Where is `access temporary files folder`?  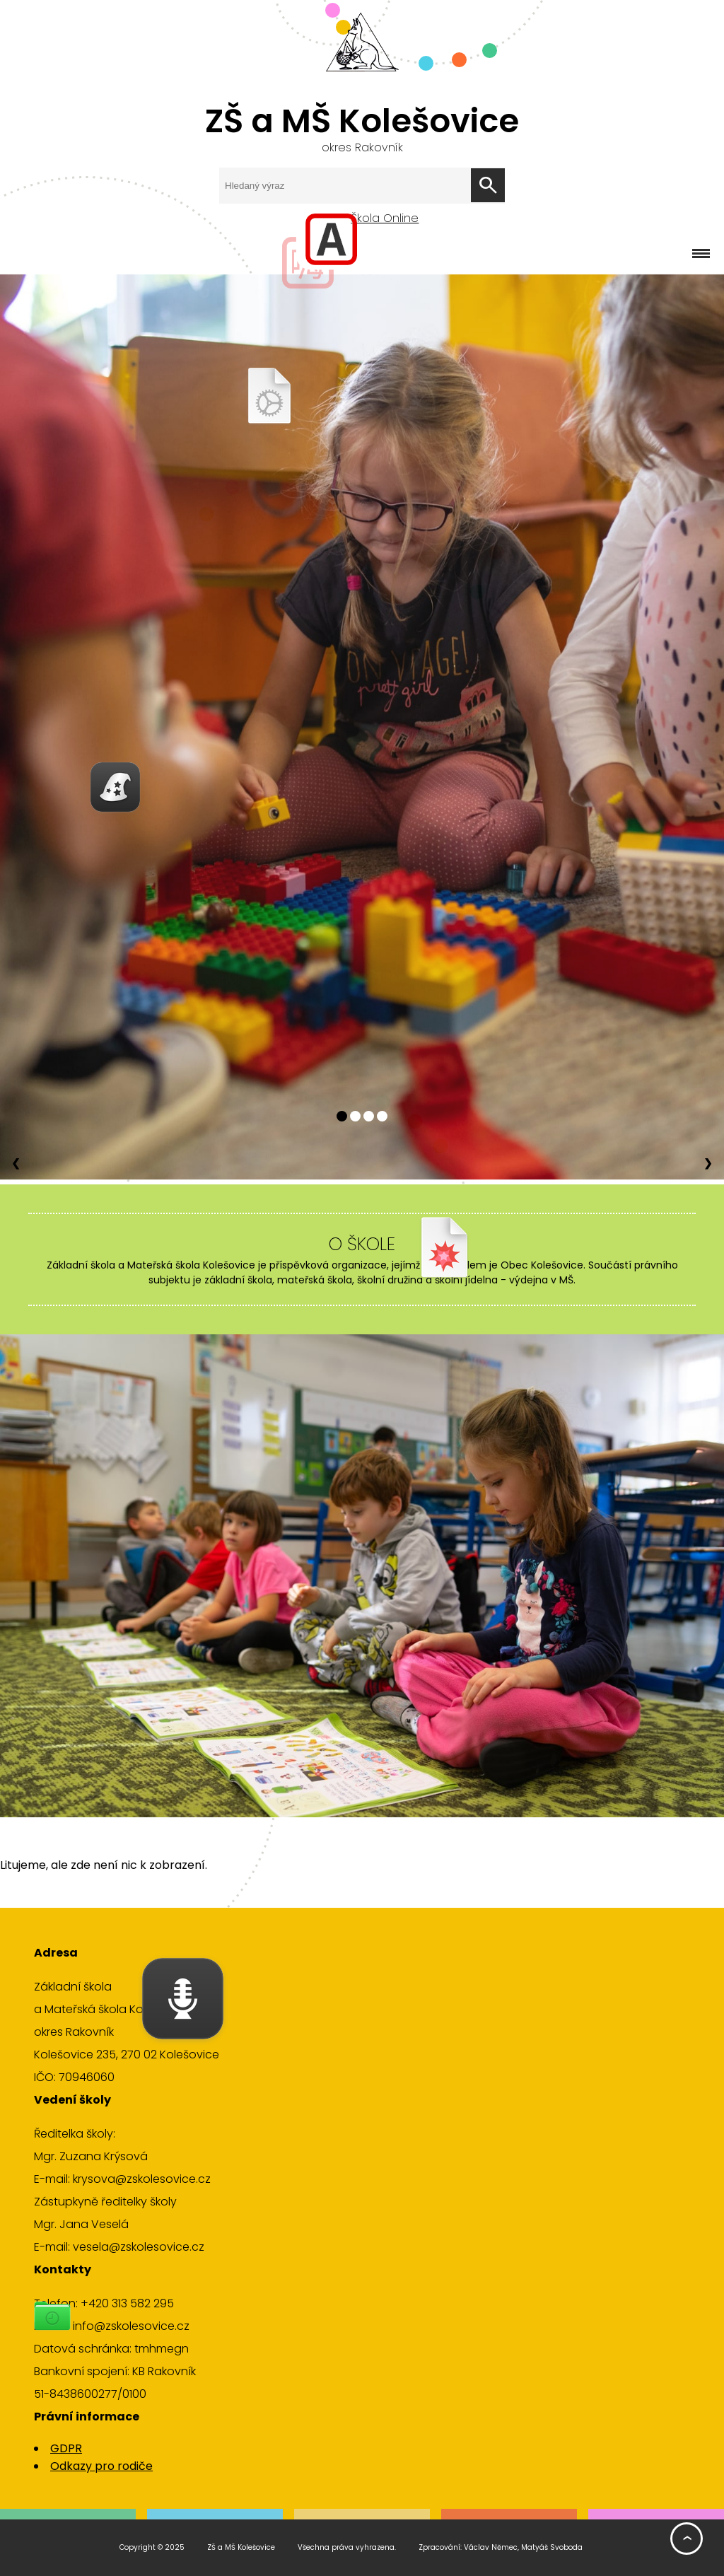
access temporary files folder is located at coordinates (52, 2316).